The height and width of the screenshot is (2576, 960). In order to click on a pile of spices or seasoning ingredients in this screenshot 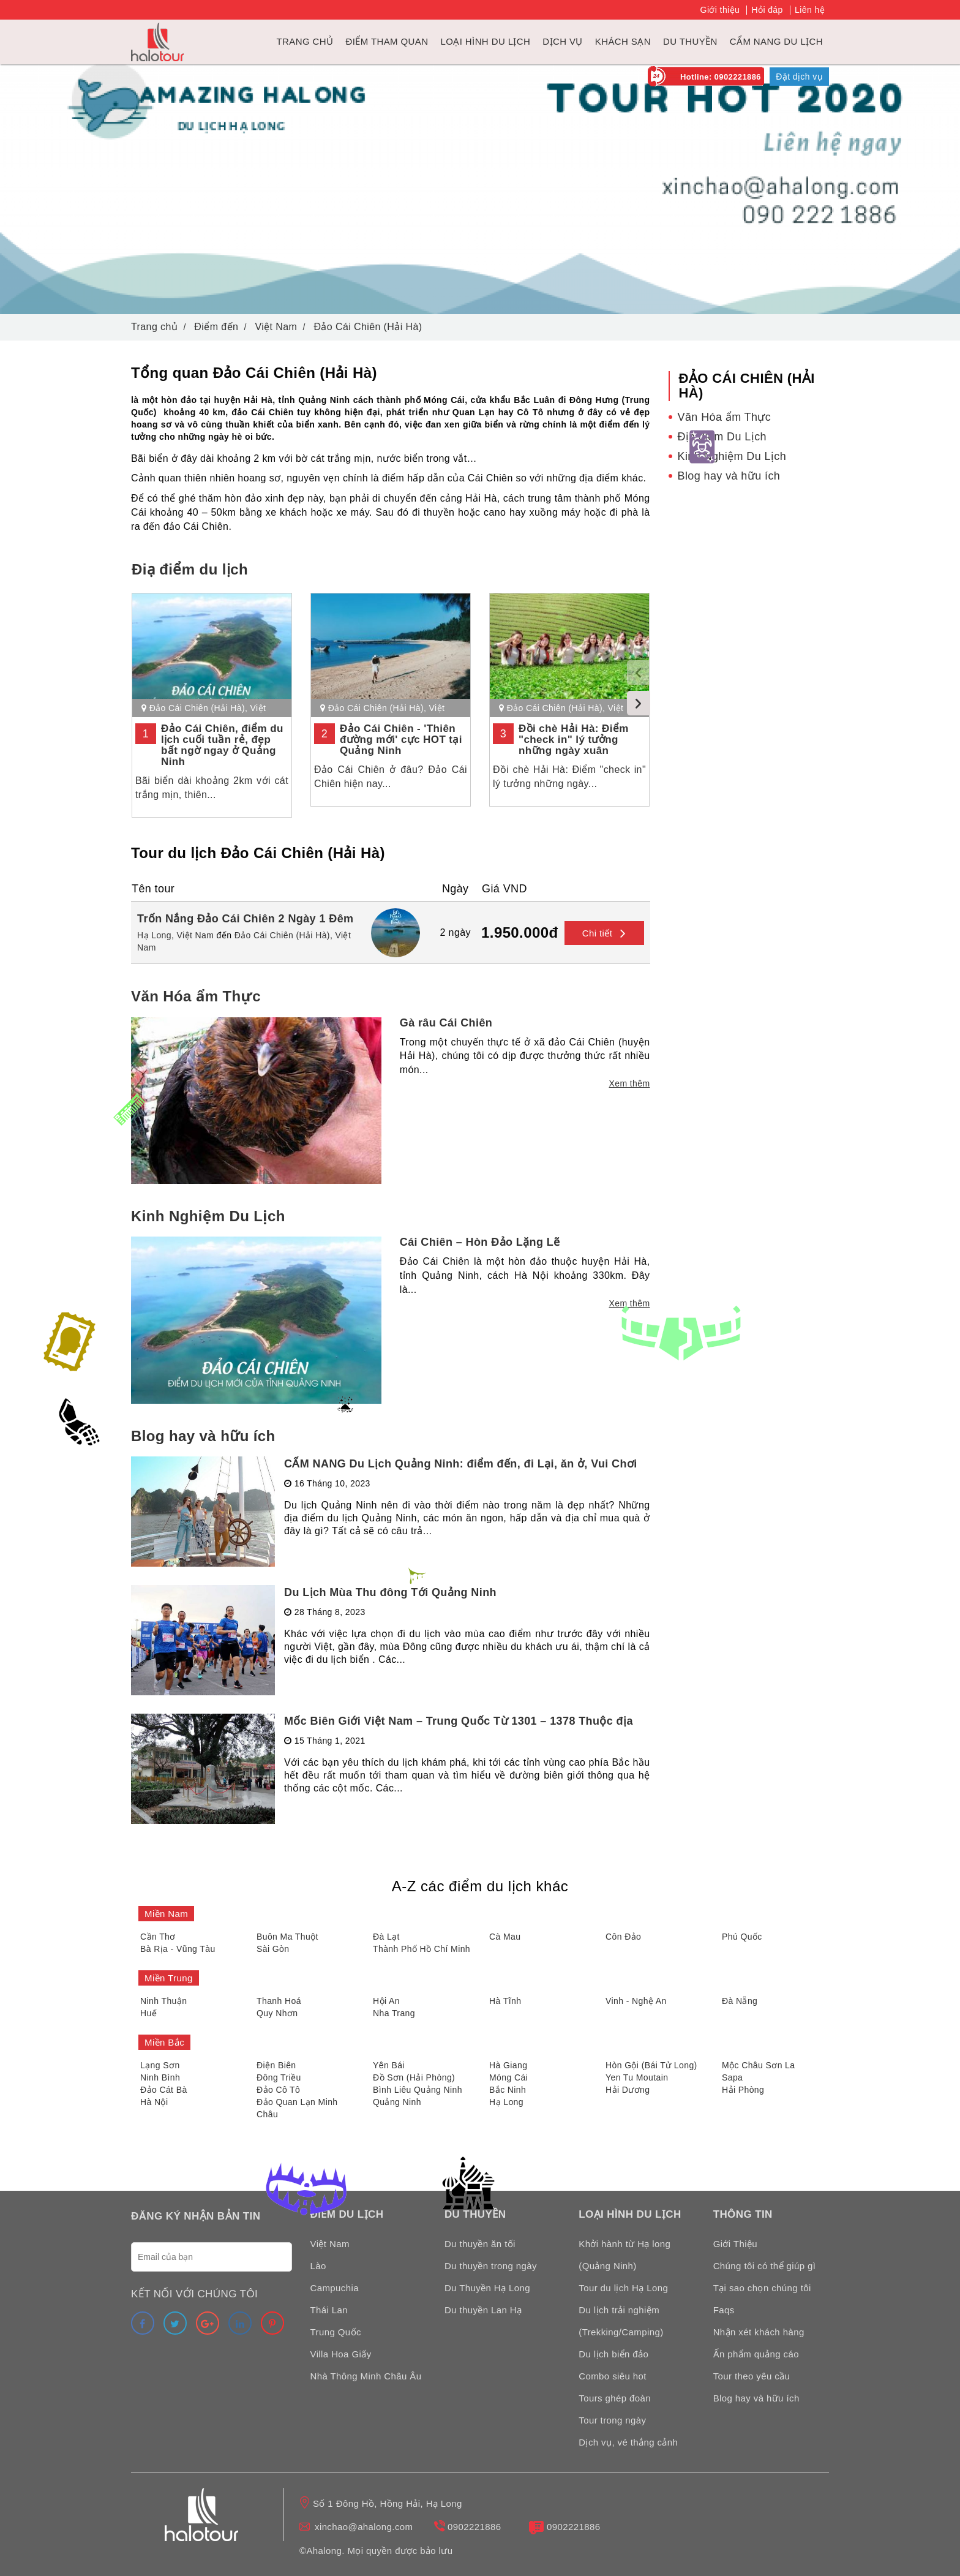, I will do `click(345, 1404)`.